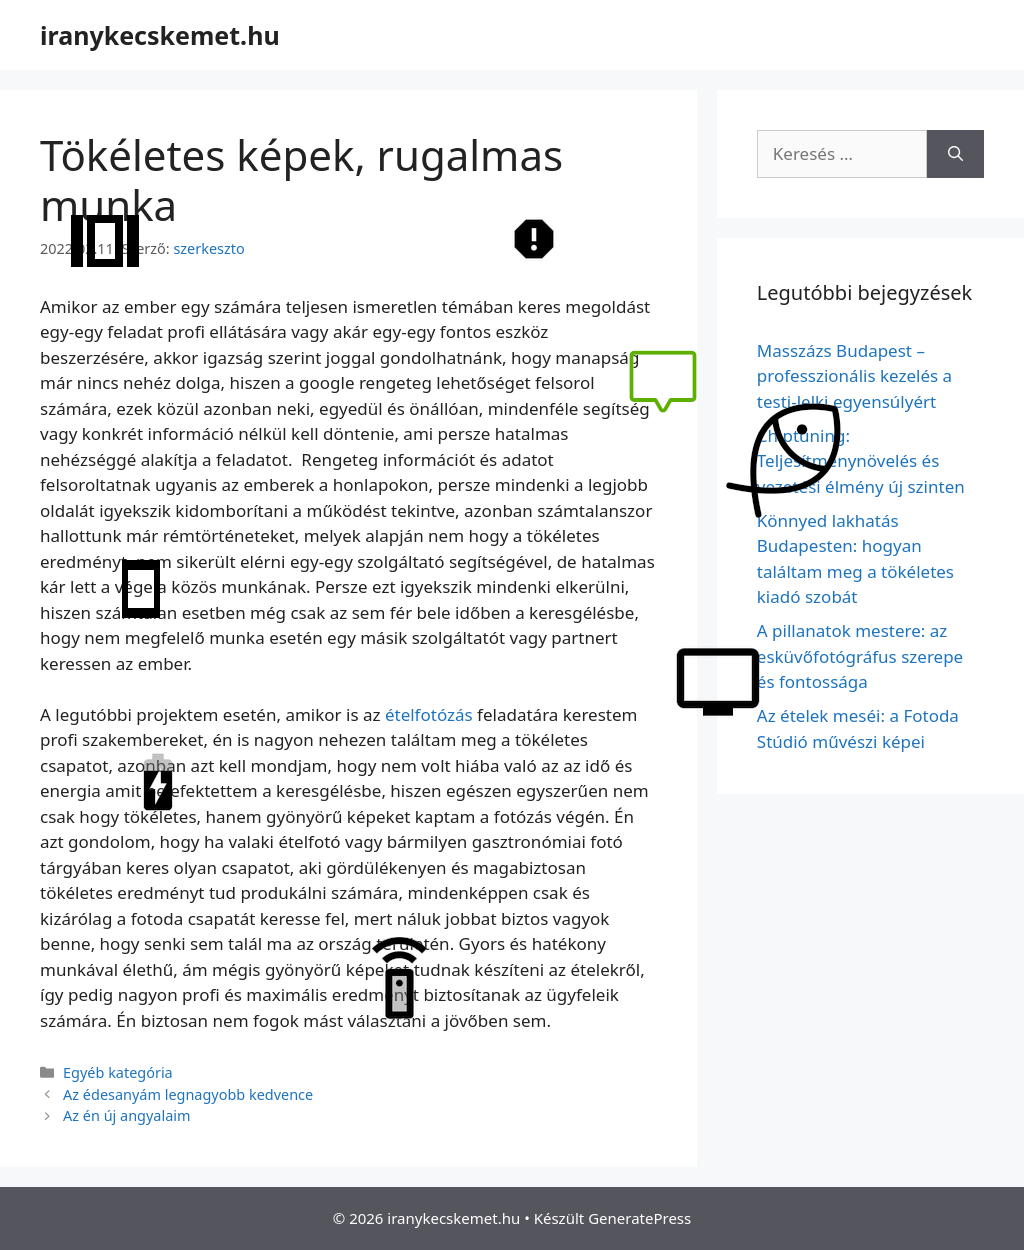 The image size is (1024, 1250). Describe the element at coordinates (399, 979) in the screenshot. I see `access remote control settings` at that location.